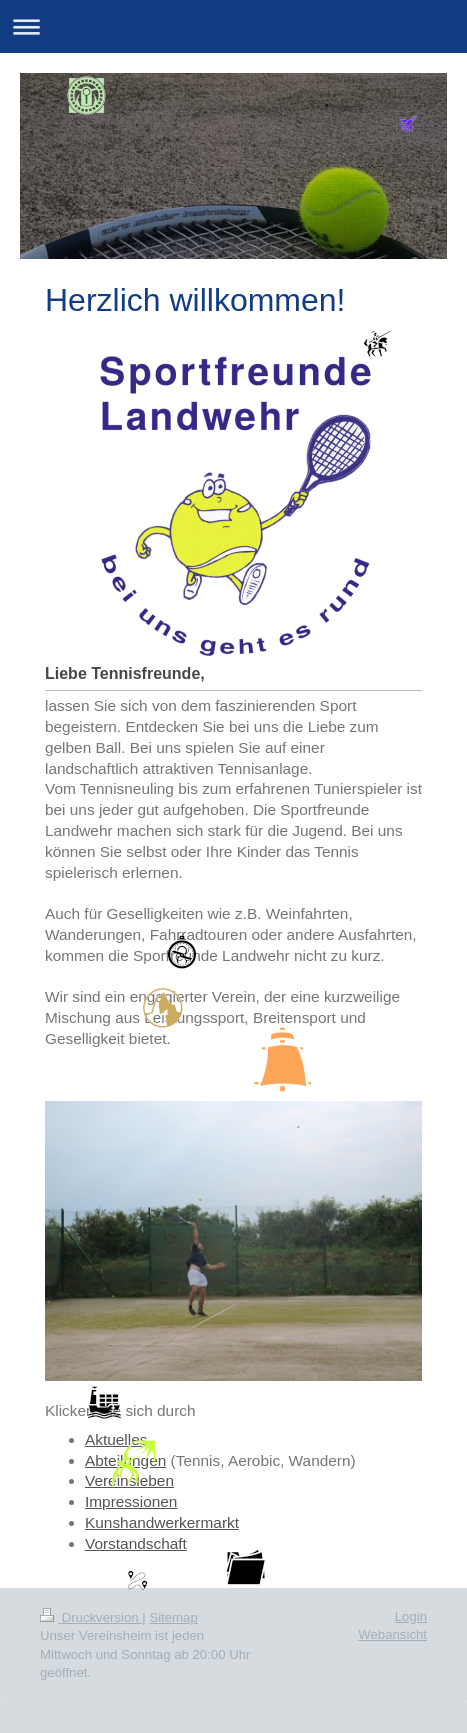 This screenshot has height=1733, width=467. Describe the element at coordinates (104, 1402) in the screenshot. I see `view shipping or freight status` at that location.